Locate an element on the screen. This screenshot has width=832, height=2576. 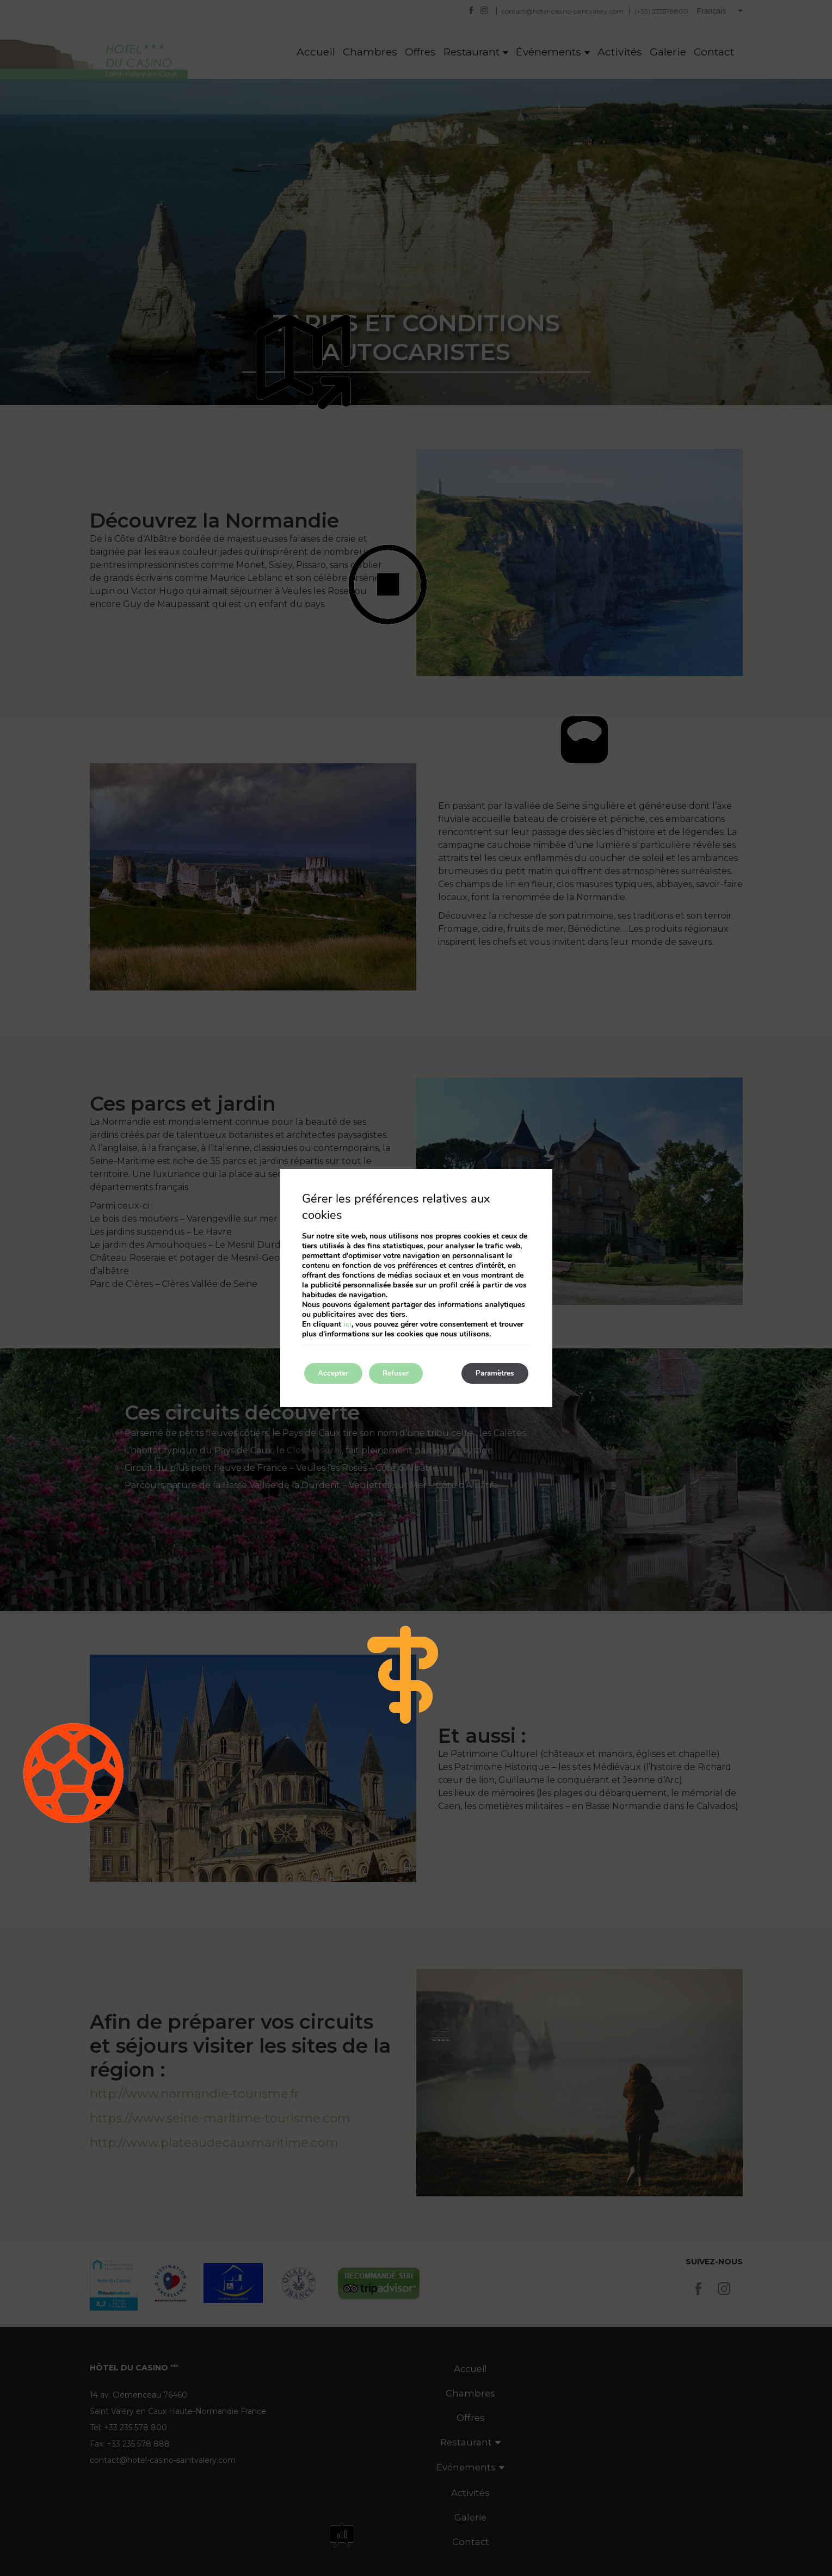
access sports or football content is located at coordinates (73, 1773).